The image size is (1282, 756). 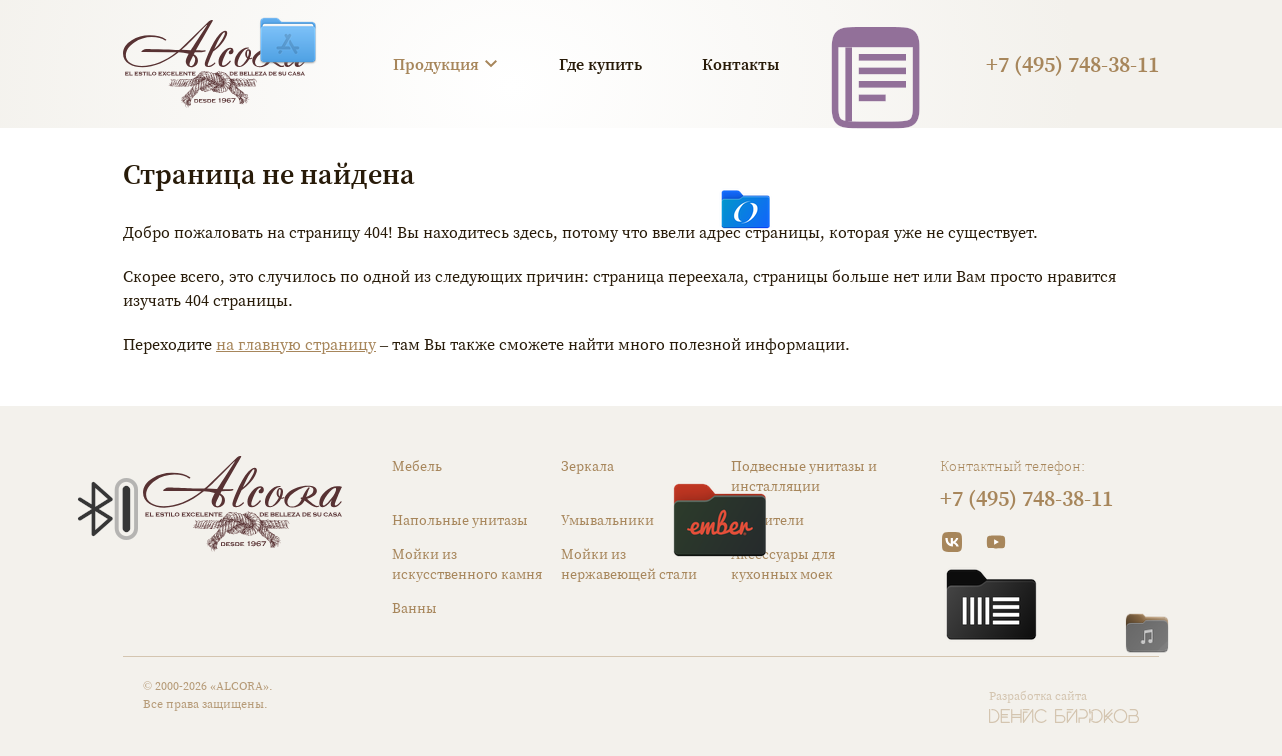 What do you see at coordinates (719, 522) in the screenshot?
I see `folder containing ember.js project files` at bounding box center [719, 522].